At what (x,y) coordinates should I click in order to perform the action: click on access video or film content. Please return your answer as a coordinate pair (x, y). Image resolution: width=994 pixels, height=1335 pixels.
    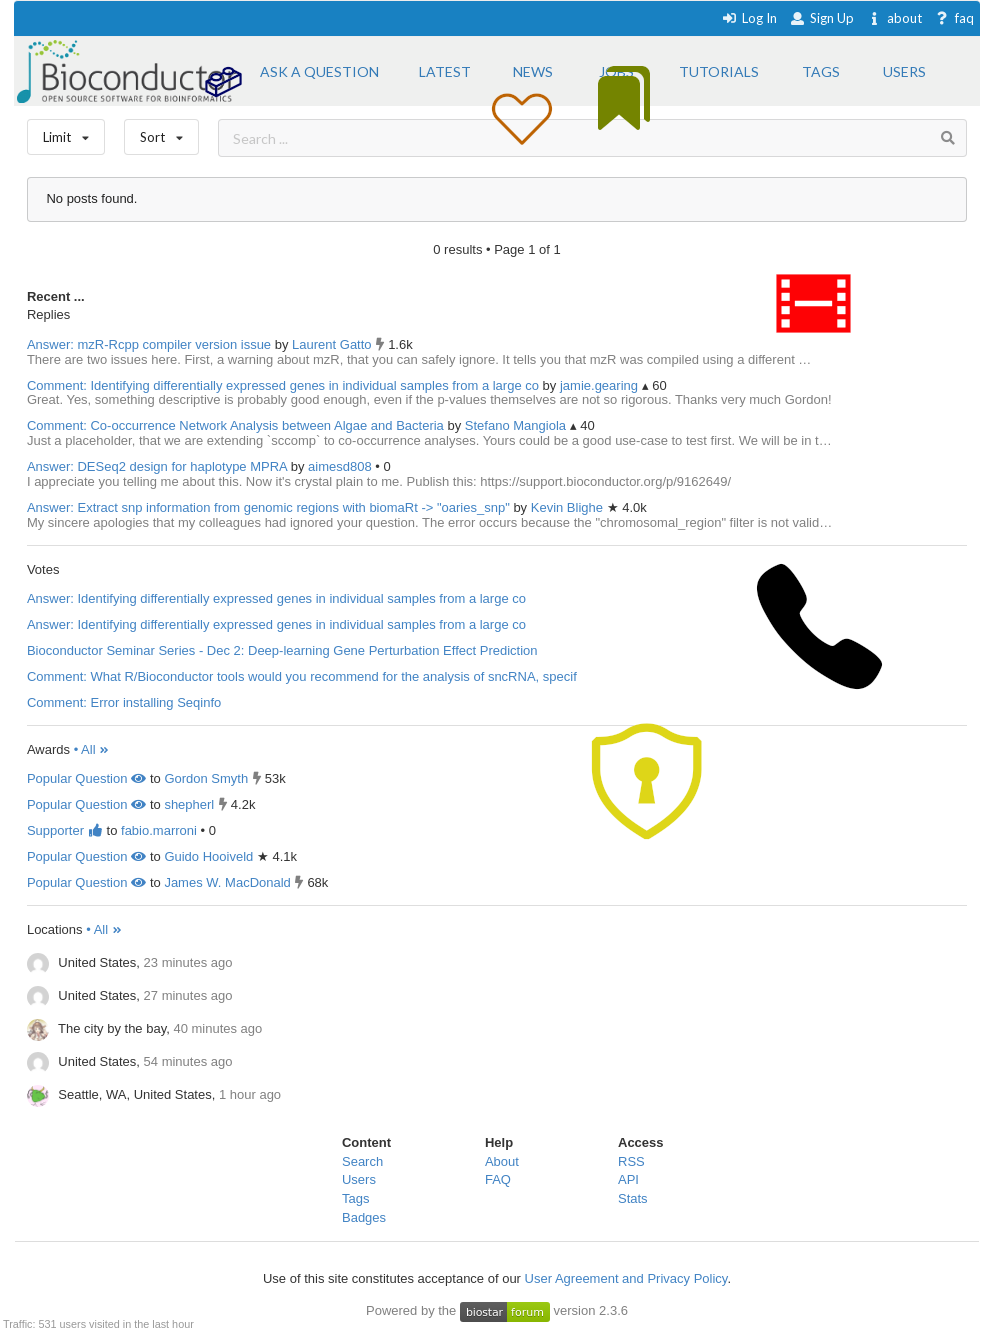
    Looking at the image, I should click on (813, 303).